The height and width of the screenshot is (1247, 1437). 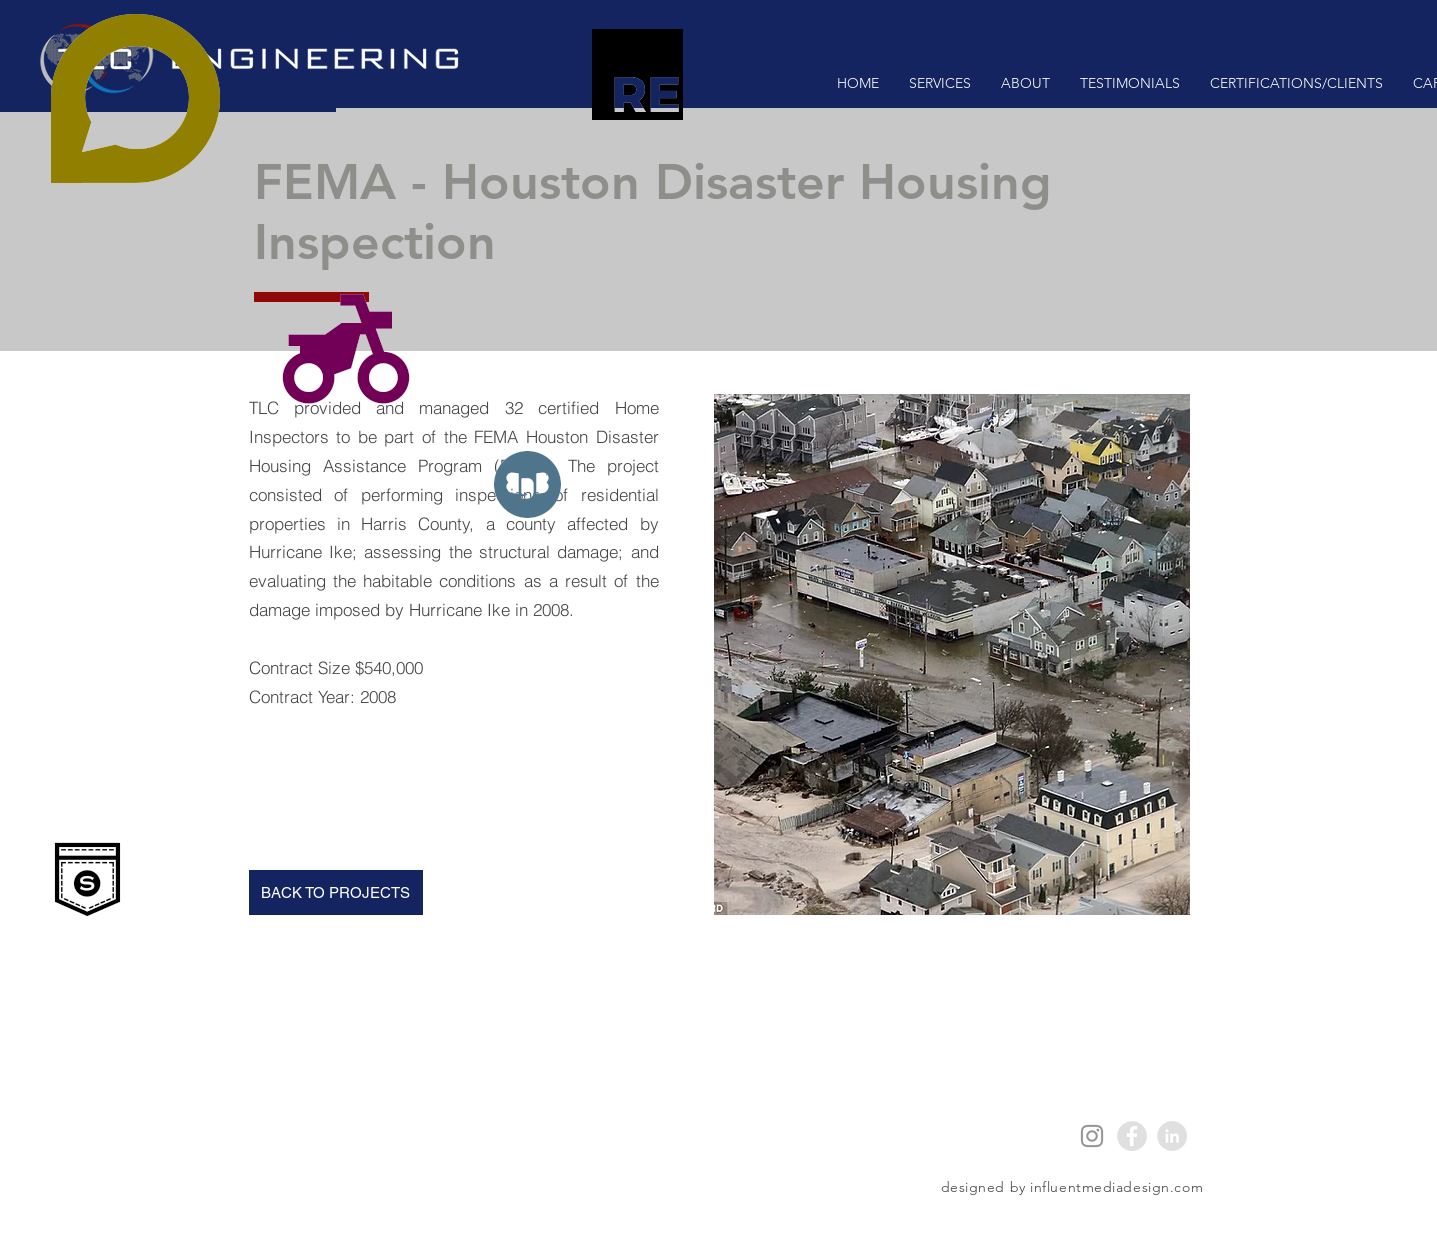 I want to click on shirtsinbulk brand logo, so click(x=87, y=879).